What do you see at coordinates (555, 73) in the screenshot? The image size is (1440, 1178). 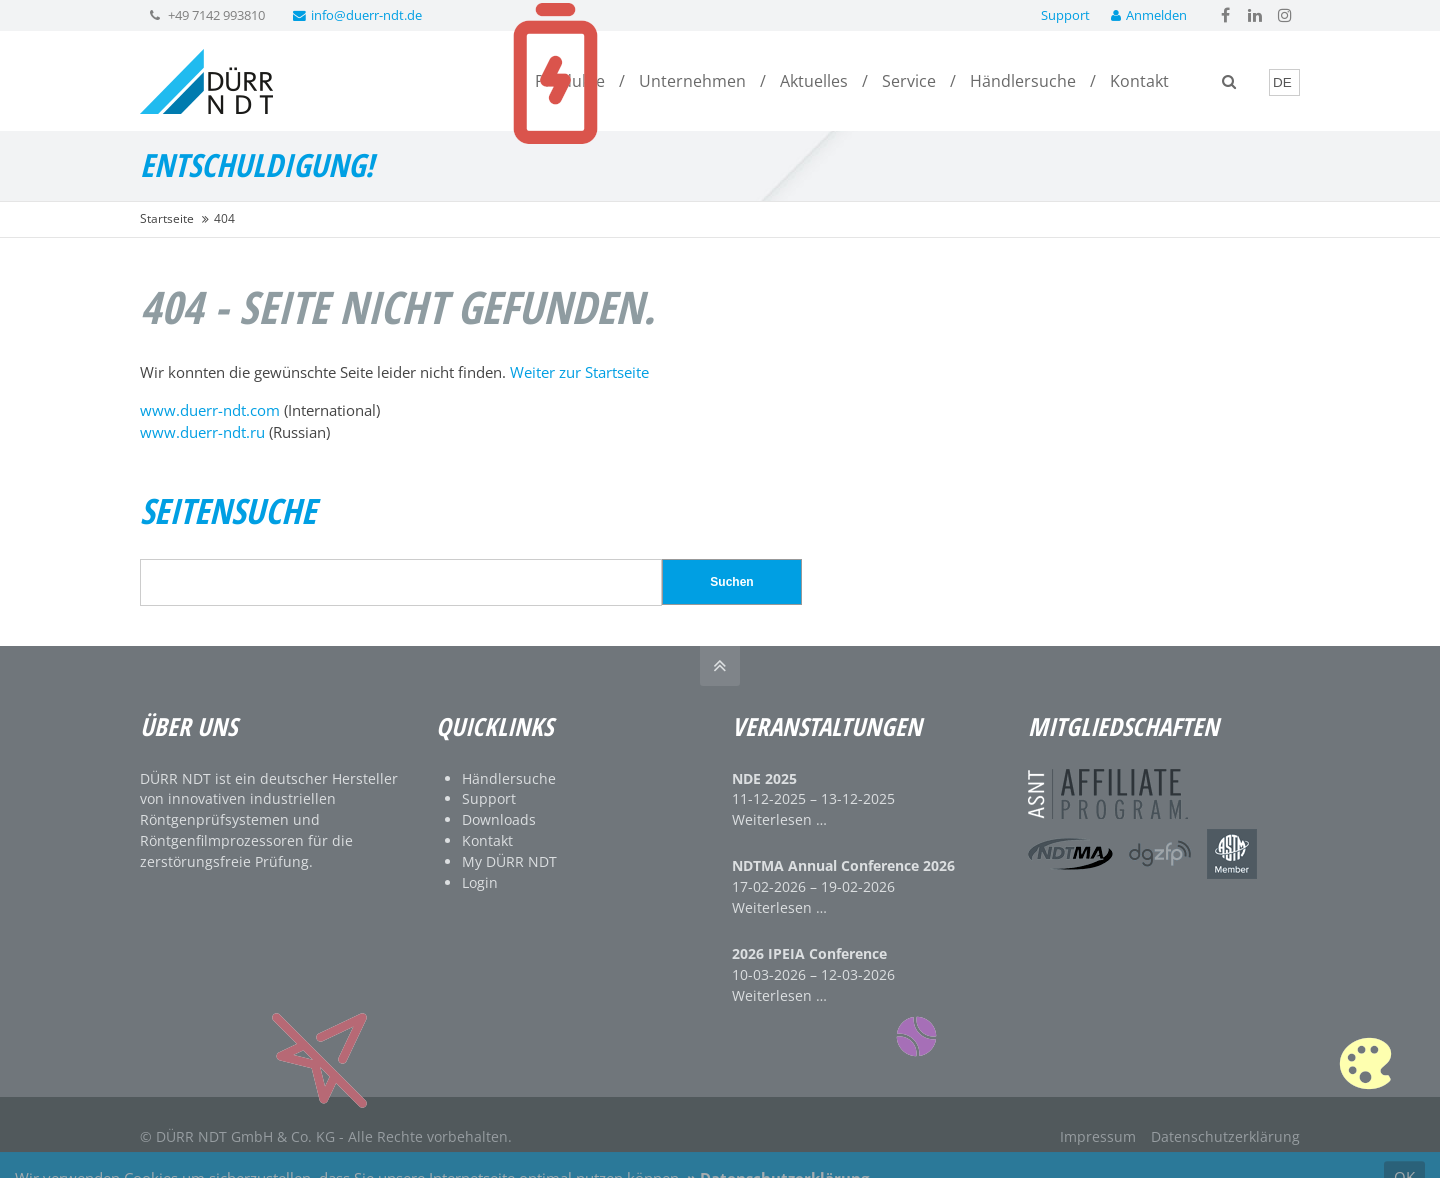 I see `indicates device is currently charging` at bounding box center [555, 73].